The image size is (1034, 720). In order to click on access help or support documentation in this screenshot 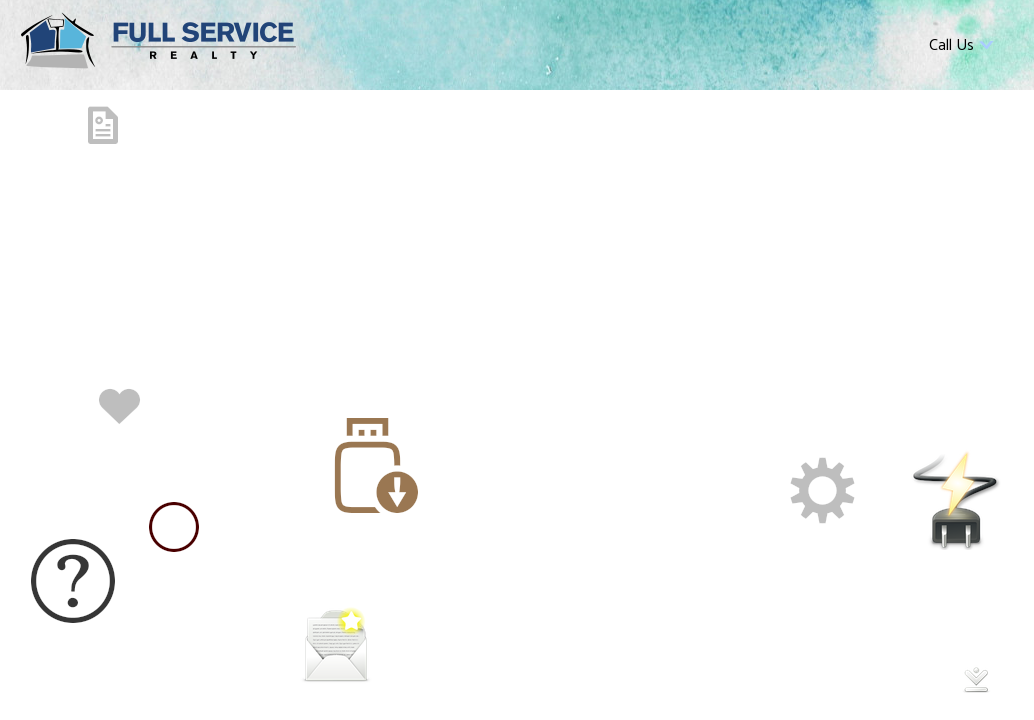, I will do `click(73, 581)`.